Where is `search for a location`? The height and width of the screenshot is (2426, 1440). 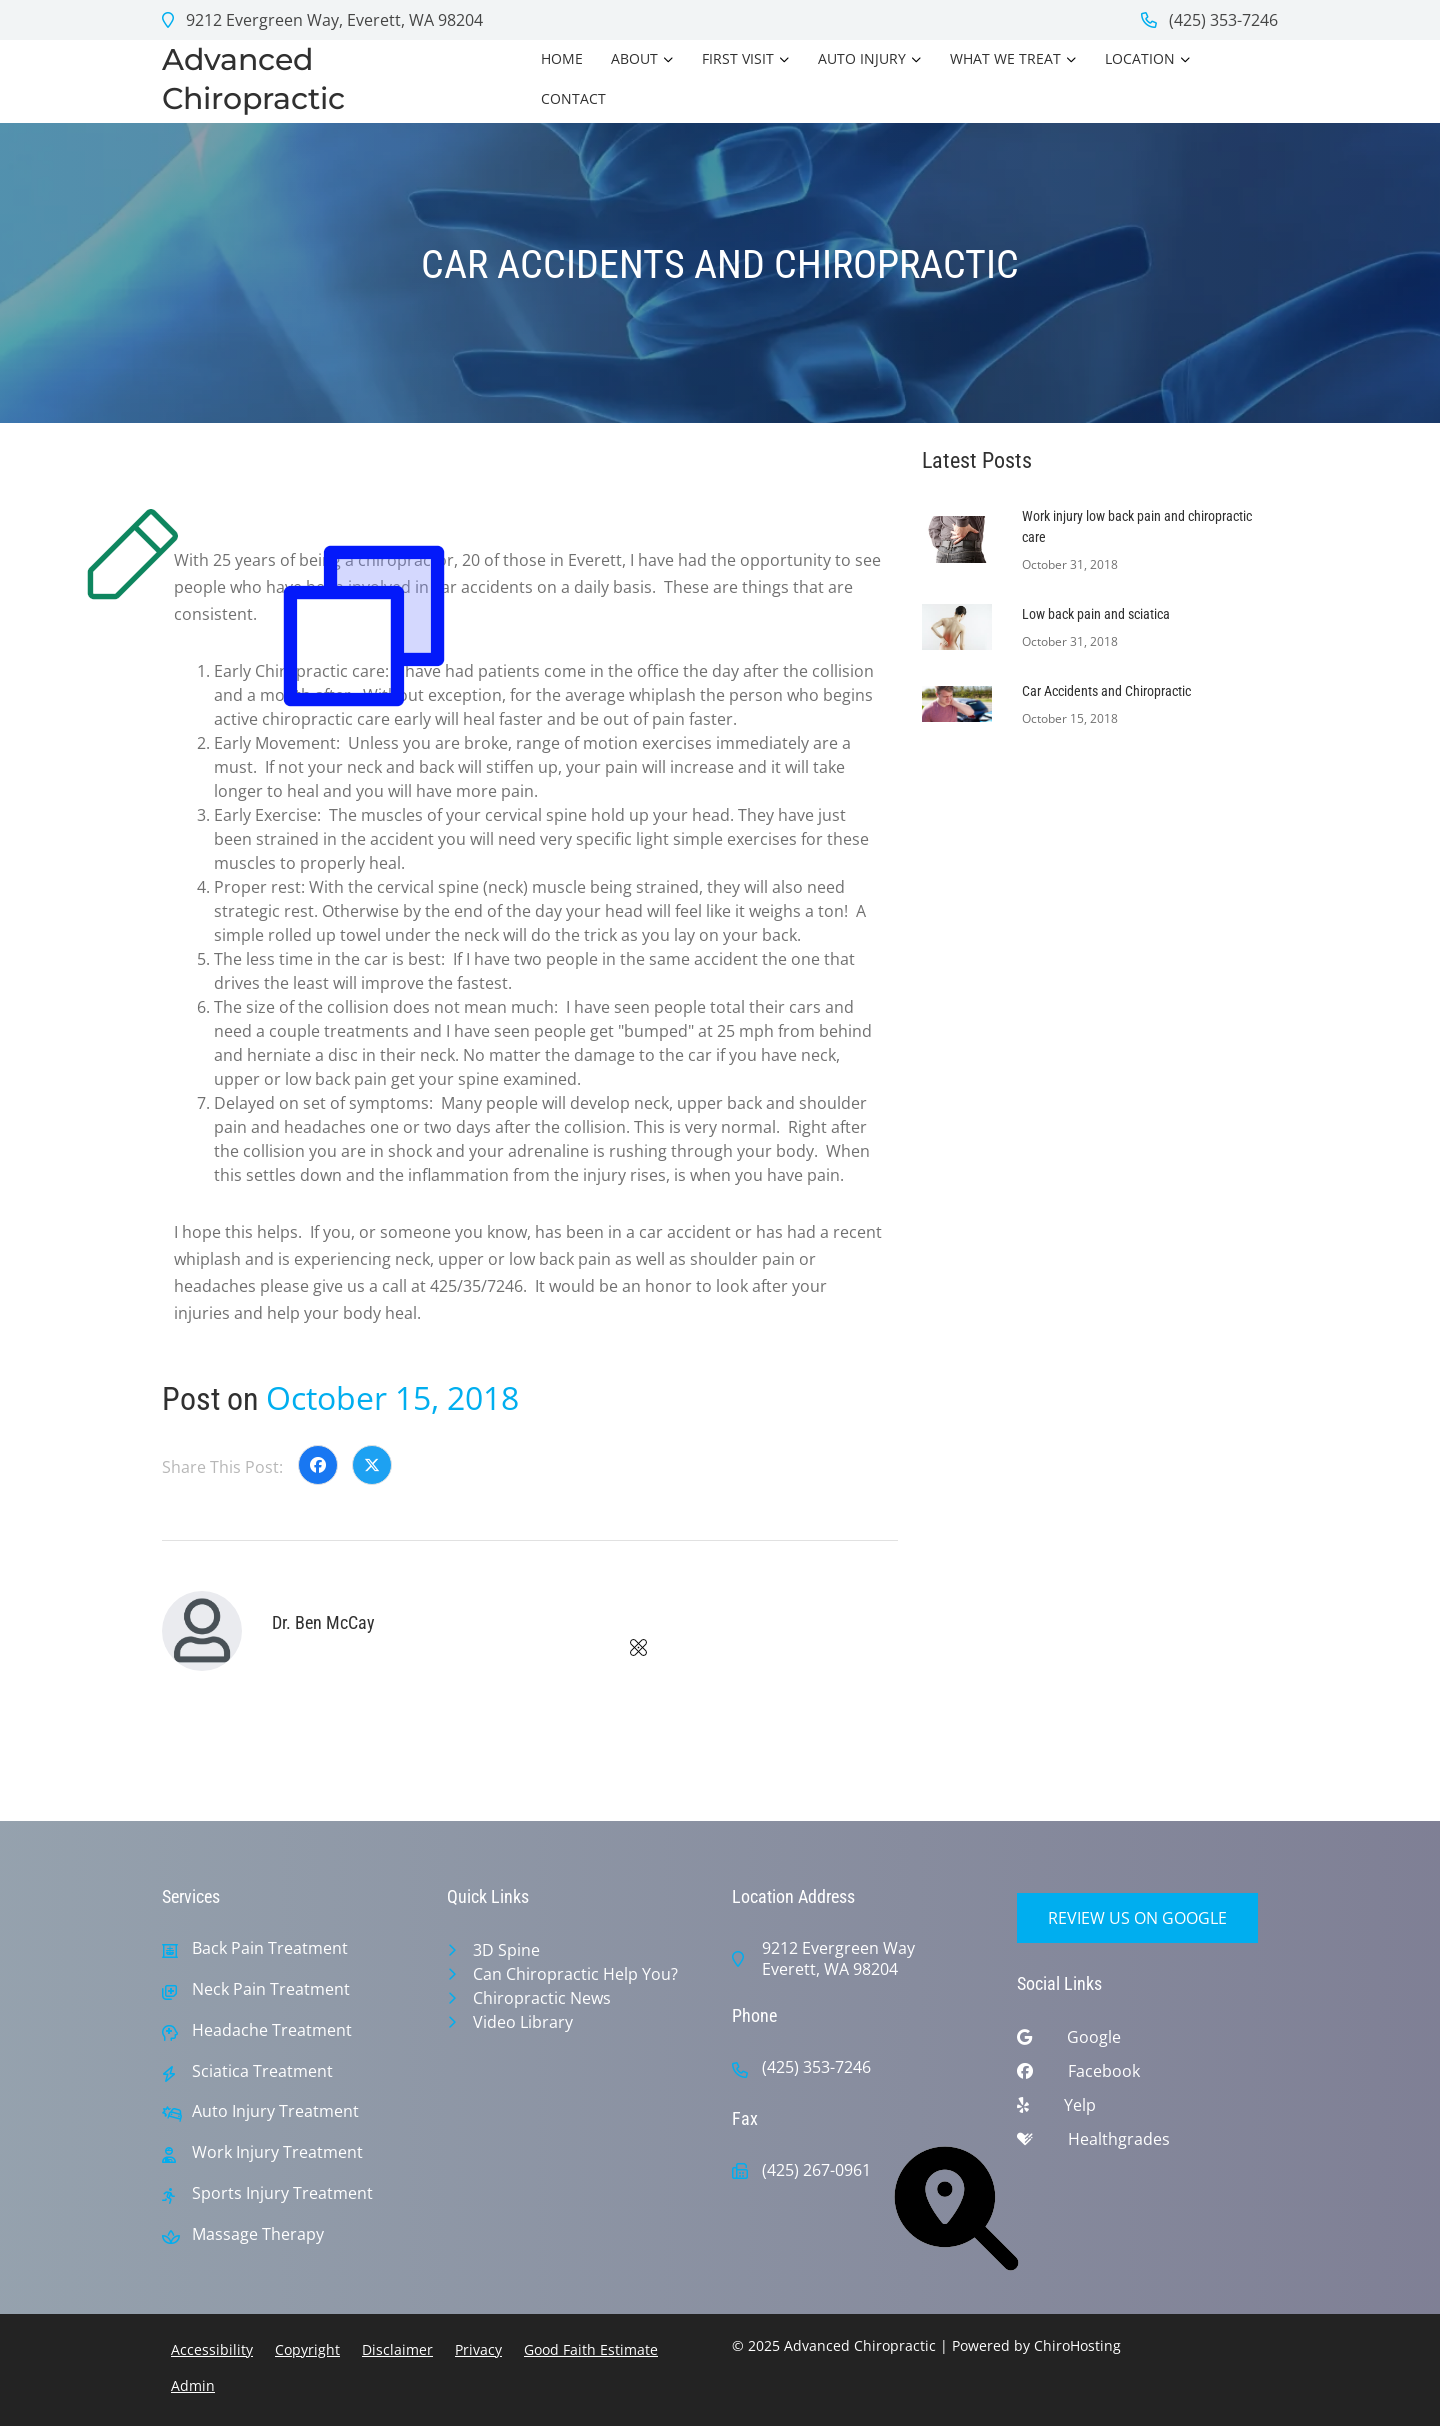
search for a location is located at coordinates (956, 2208).